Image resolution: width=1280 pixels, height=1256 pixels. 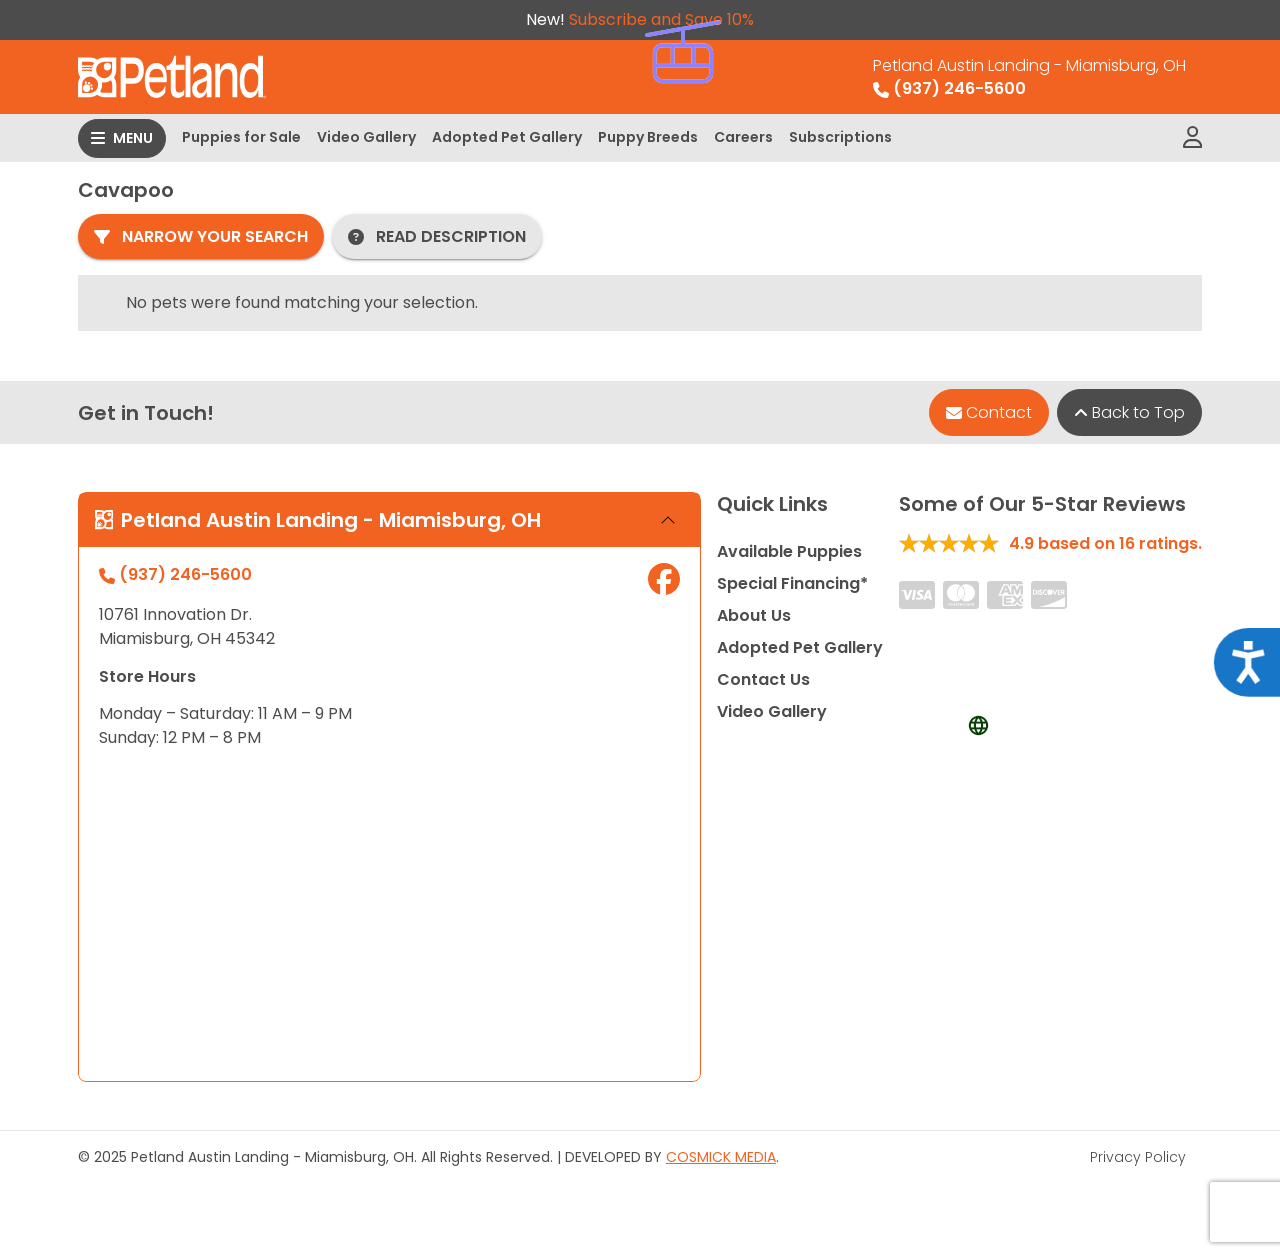 What do you see at coordinates (683, 53) in the screenshot?
I see `access cable car or gondola transit information` at bounding box center [683, 53].